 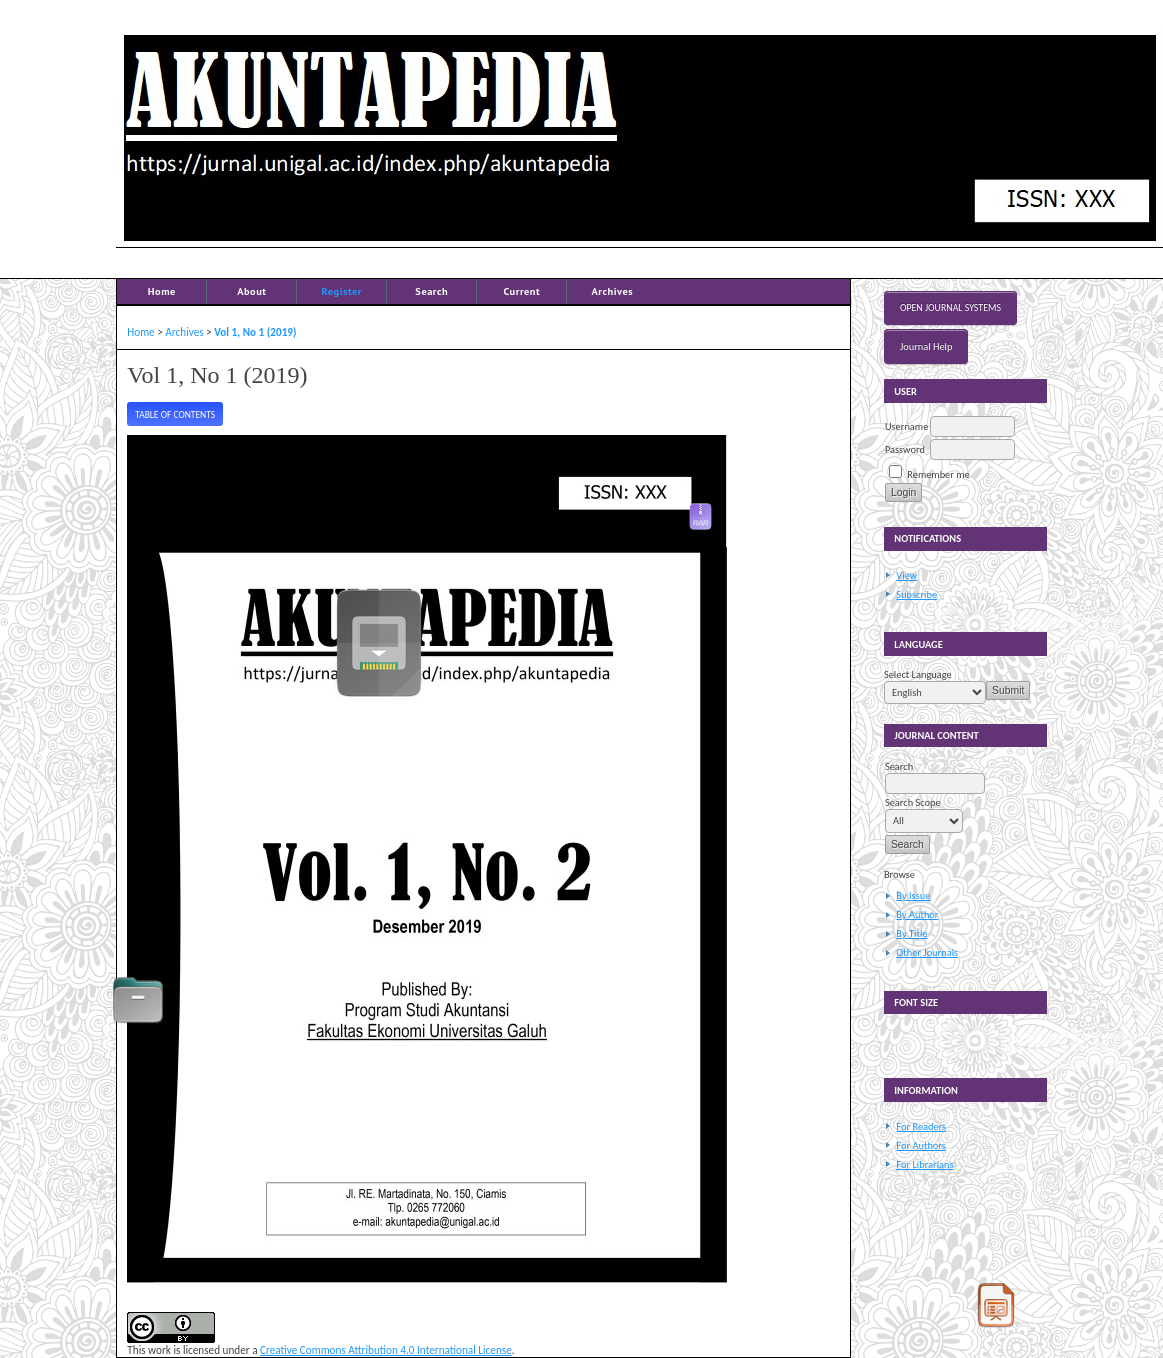 I want to click on open the nautilus file manager, so click(x=138, y=1000).